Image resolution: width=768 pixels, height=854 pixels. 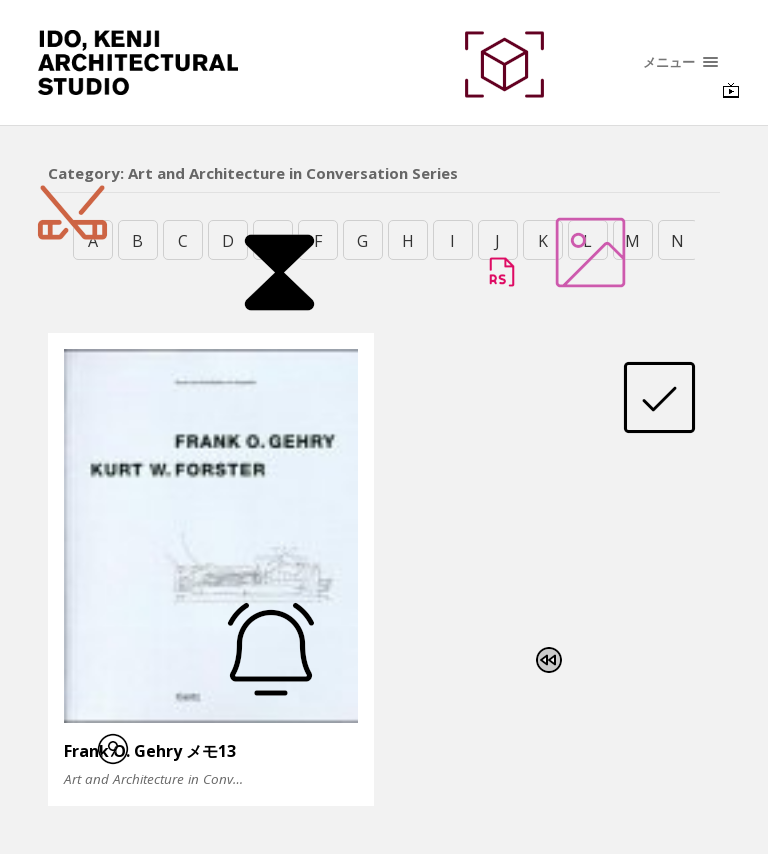 I want to click on rewind or skip backward in media playback, so click(x=549, y=660).